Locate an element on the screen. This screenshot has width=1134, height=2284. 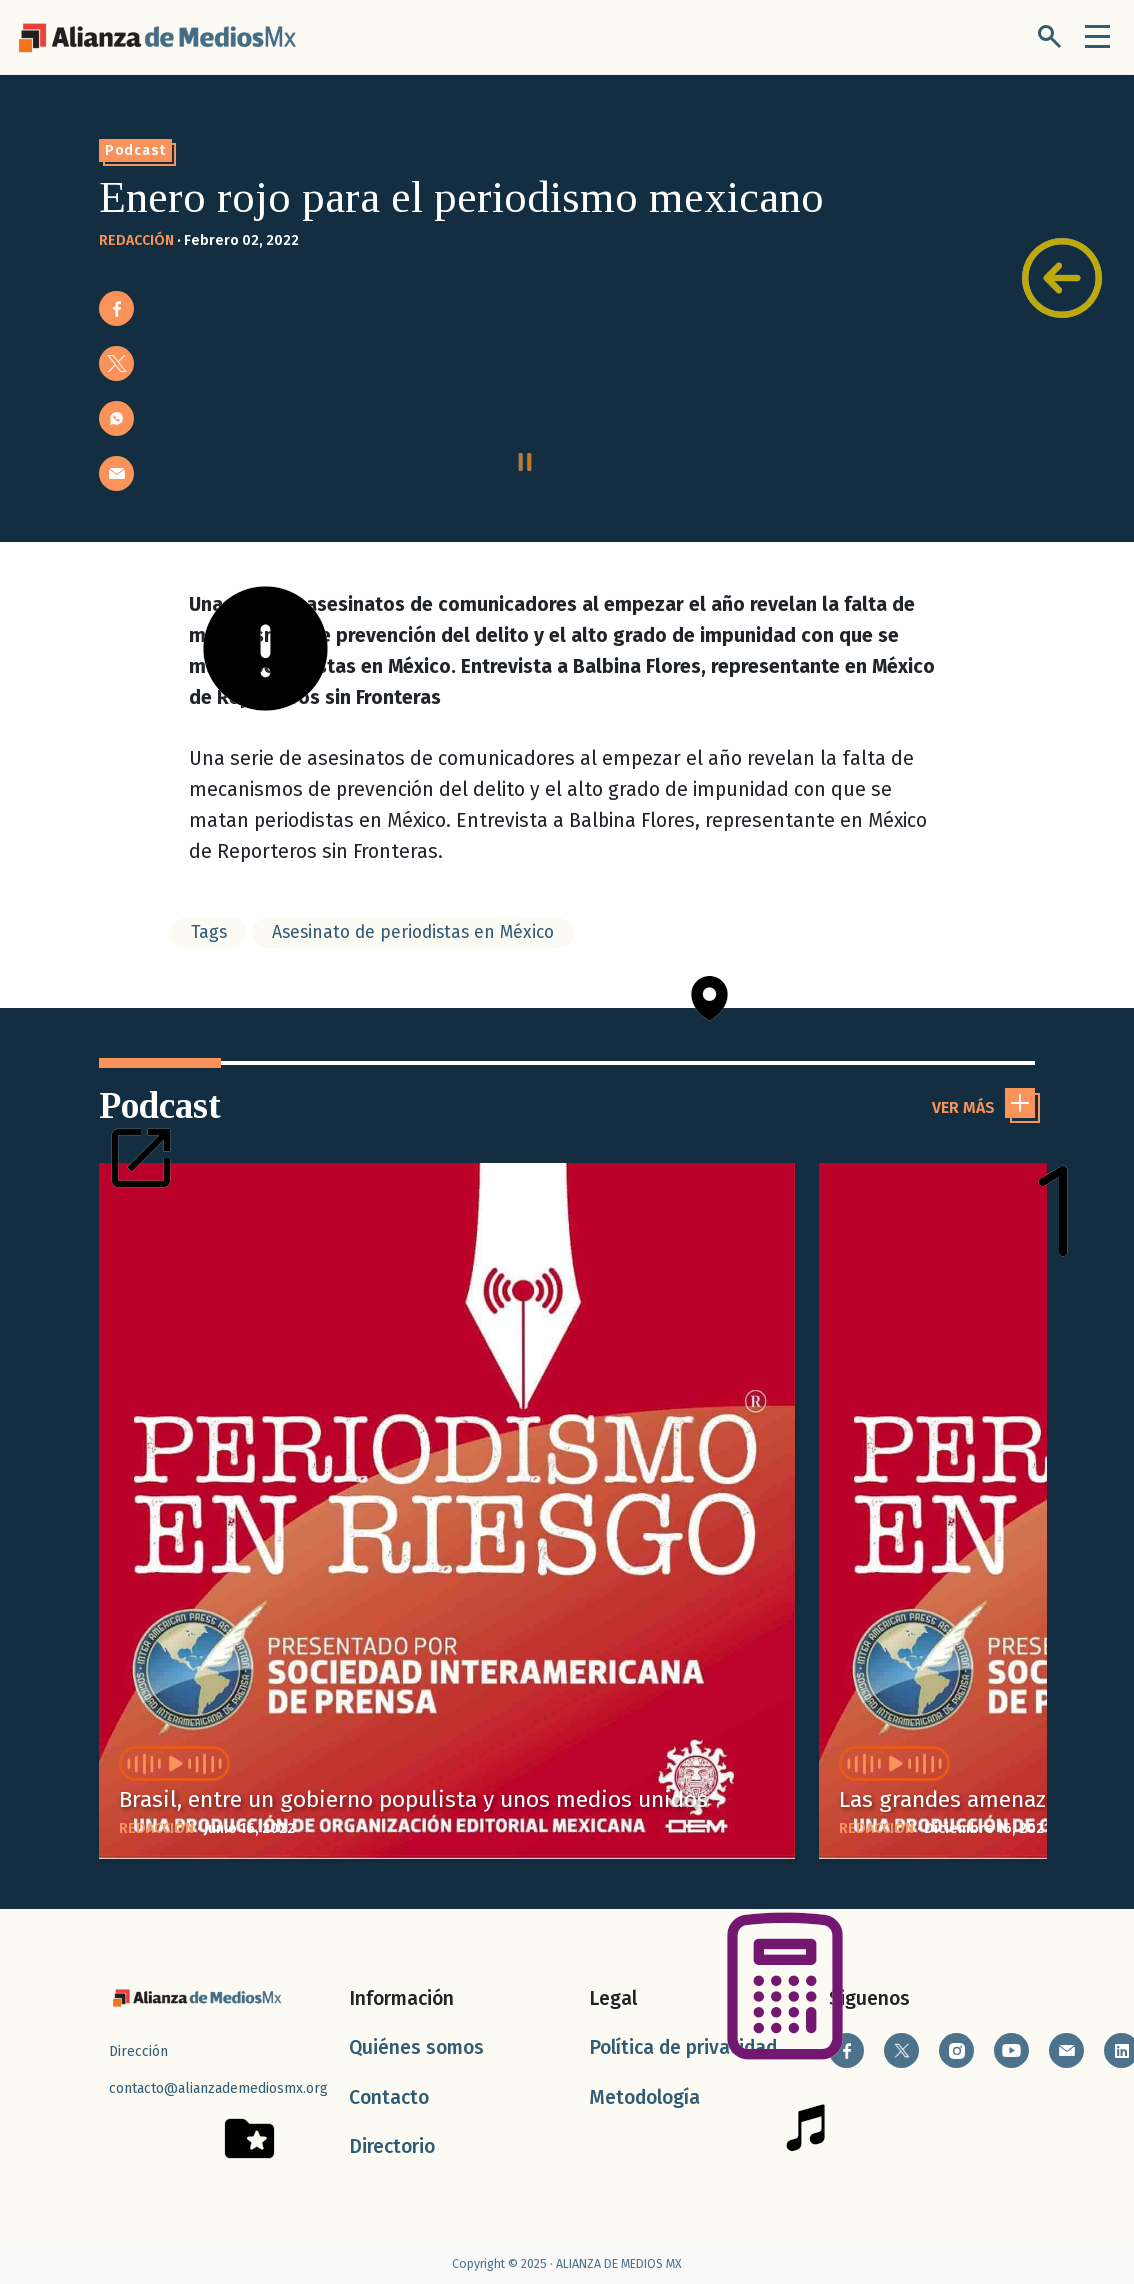
access your favorites folder is located at coordinates (249, 2138).